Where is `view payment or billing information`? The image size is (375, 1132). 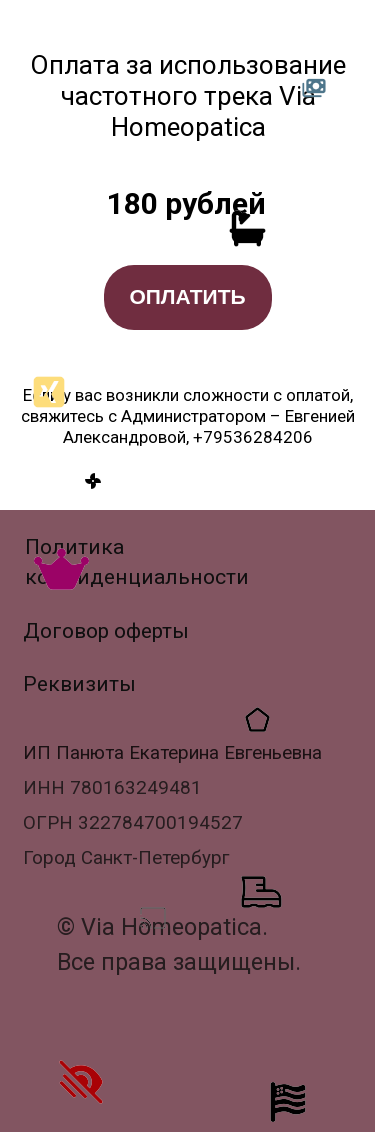
view payment or billing information is located at coordinates (314, 88).